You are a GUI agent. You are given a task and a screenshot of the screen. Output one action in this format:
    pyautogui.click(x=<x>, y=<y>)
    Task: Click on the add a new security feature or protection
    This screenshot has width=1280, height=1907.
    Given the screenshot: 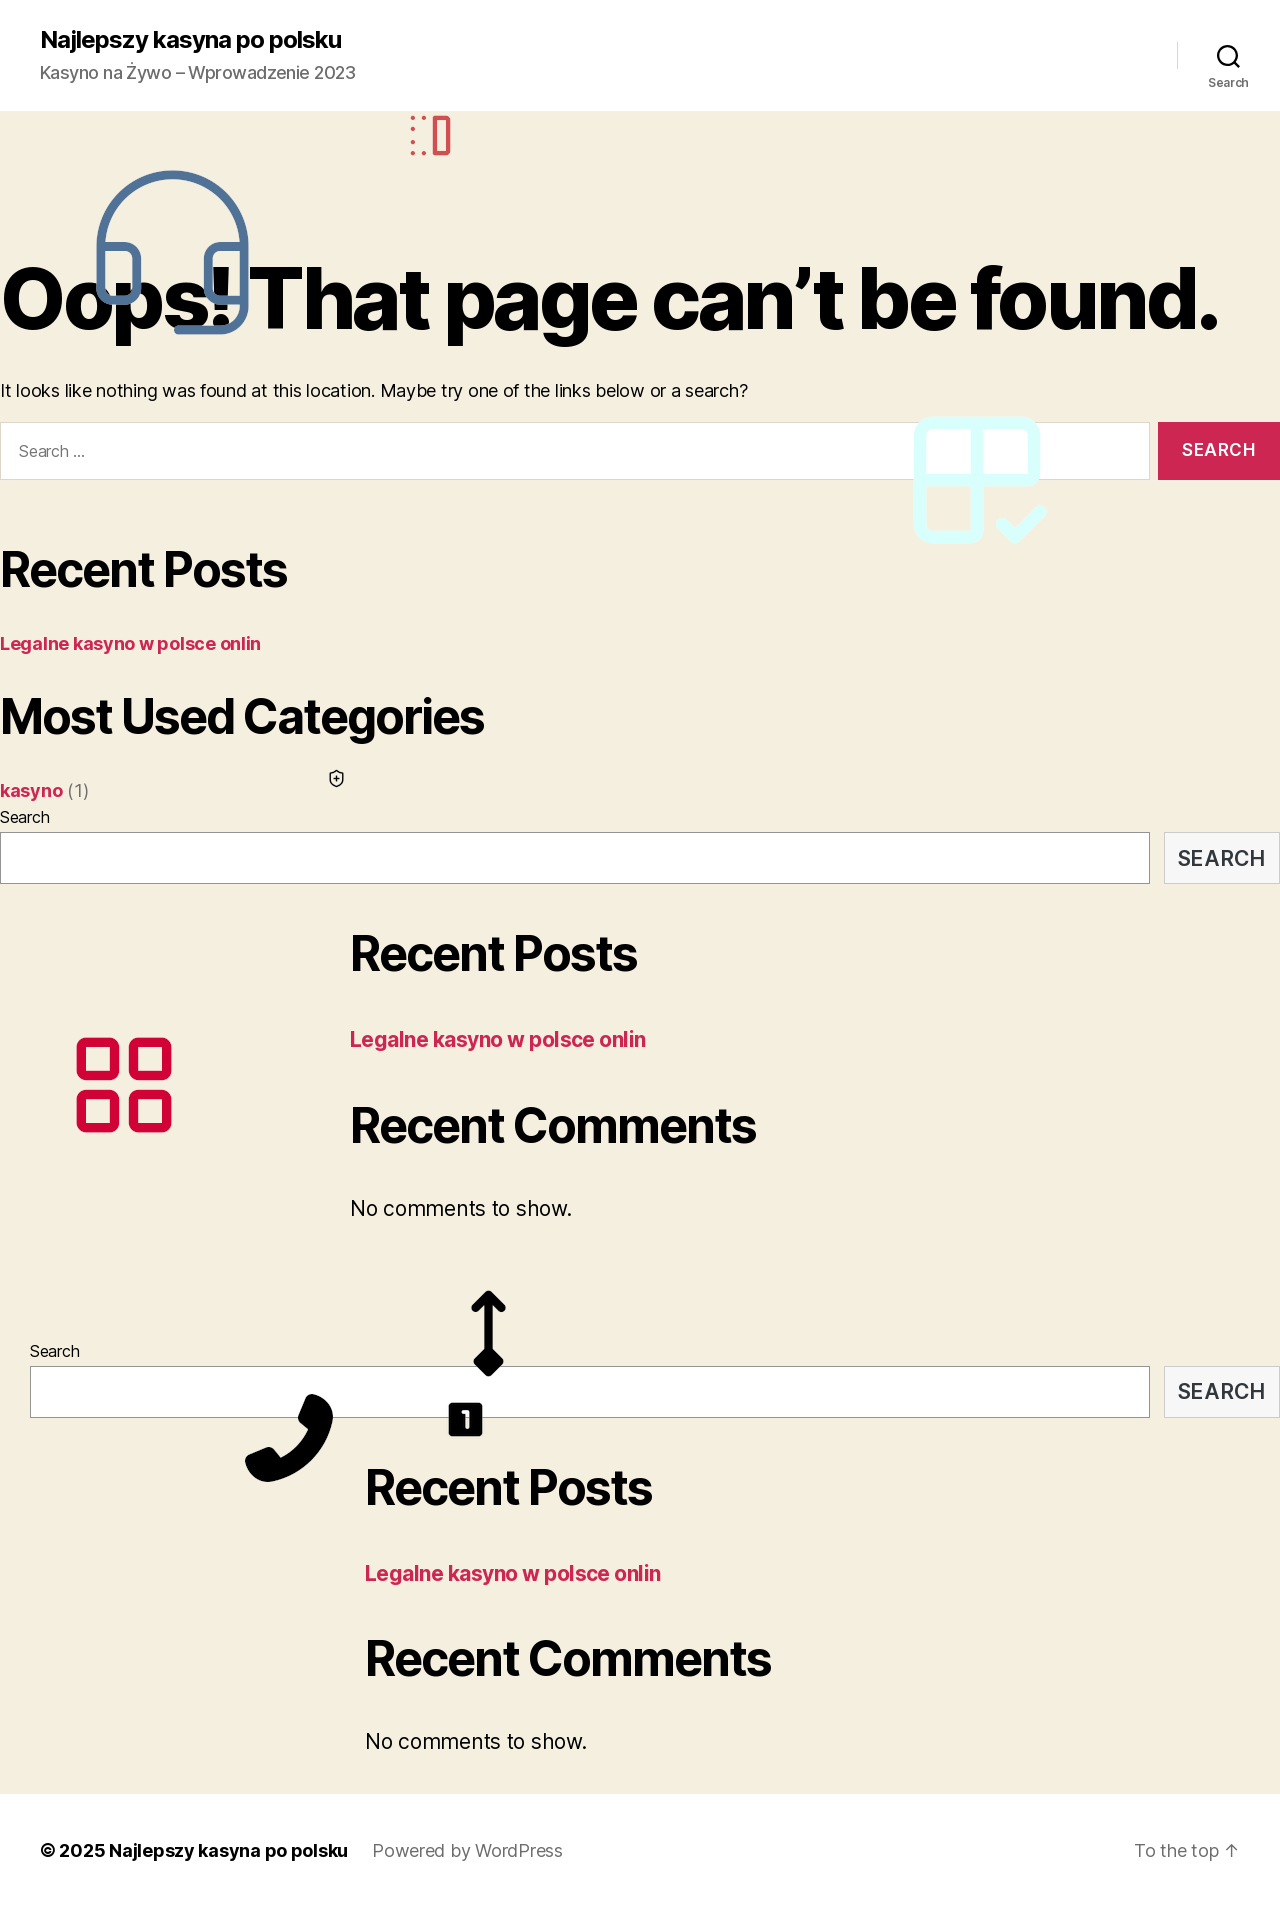 What is the action you would take?
    pyautogui.click(x=336, y=778)
    